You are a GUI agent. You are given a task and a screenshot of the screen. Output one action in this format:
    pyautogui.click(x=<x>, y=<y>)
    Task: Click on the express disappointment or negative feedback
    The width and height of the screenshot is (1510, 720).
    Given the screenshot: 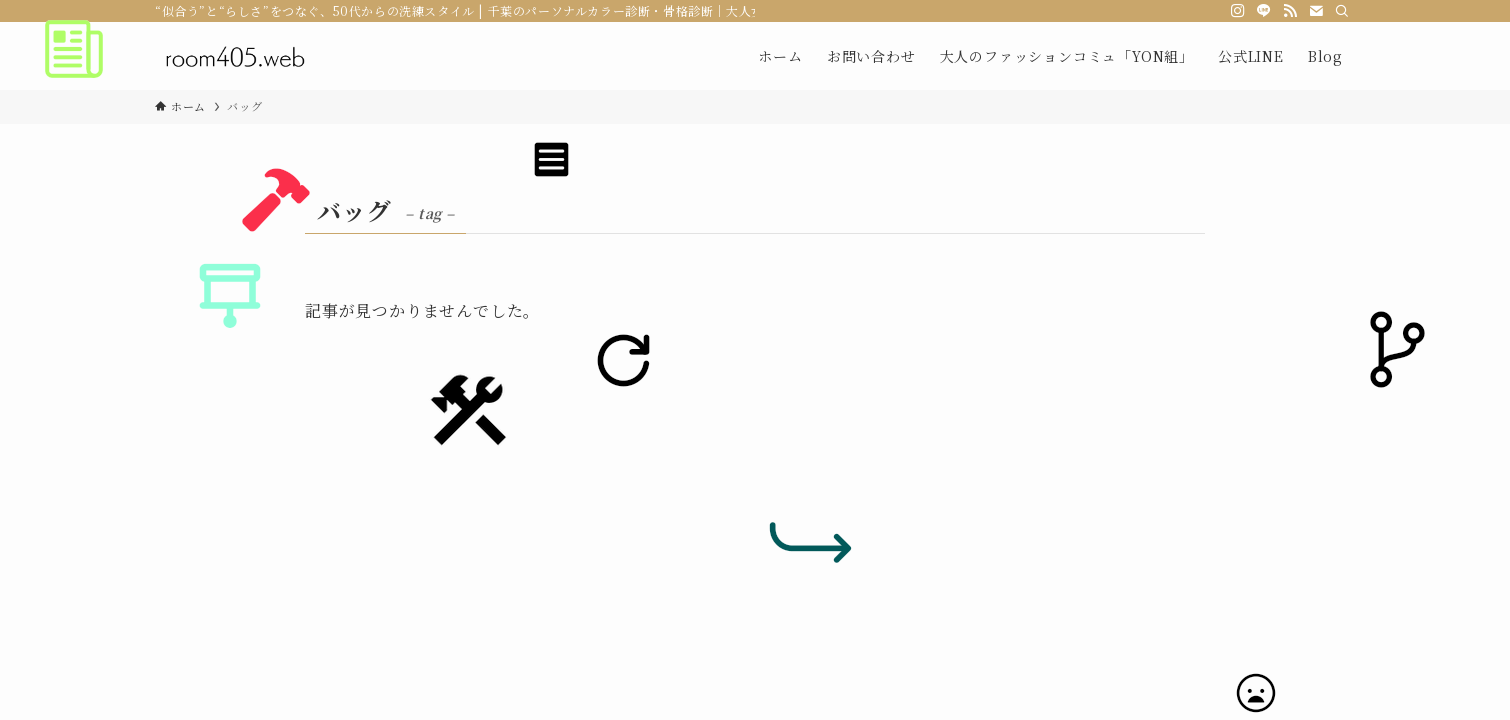 What is the action you would take?
    pyautogui.click(x=1256, y=693)
    